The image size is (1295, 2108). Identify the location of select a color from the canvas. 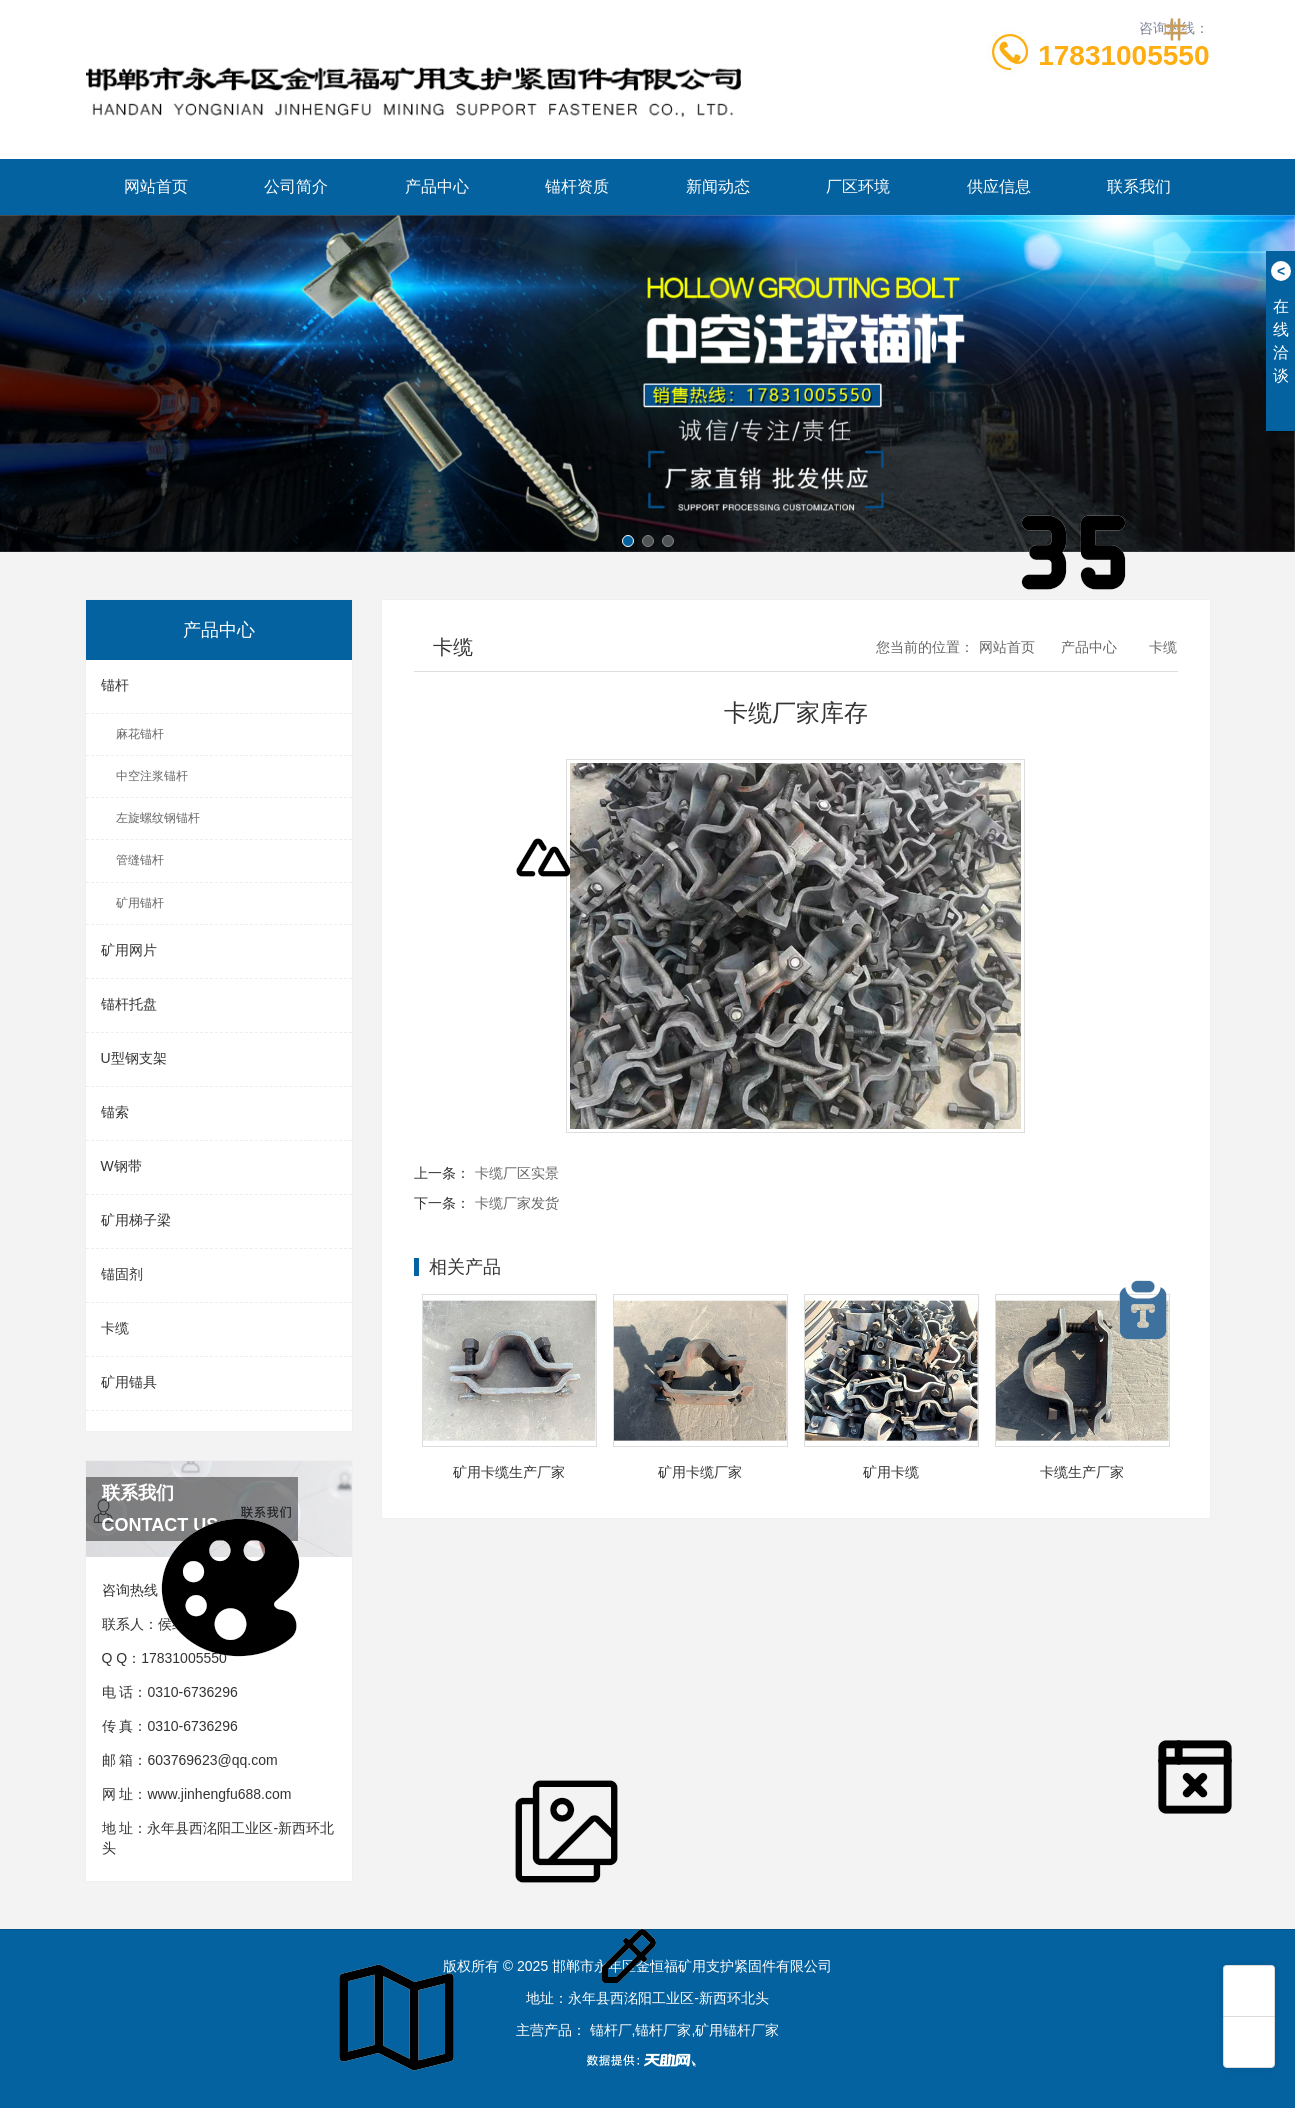
(629, 1956).